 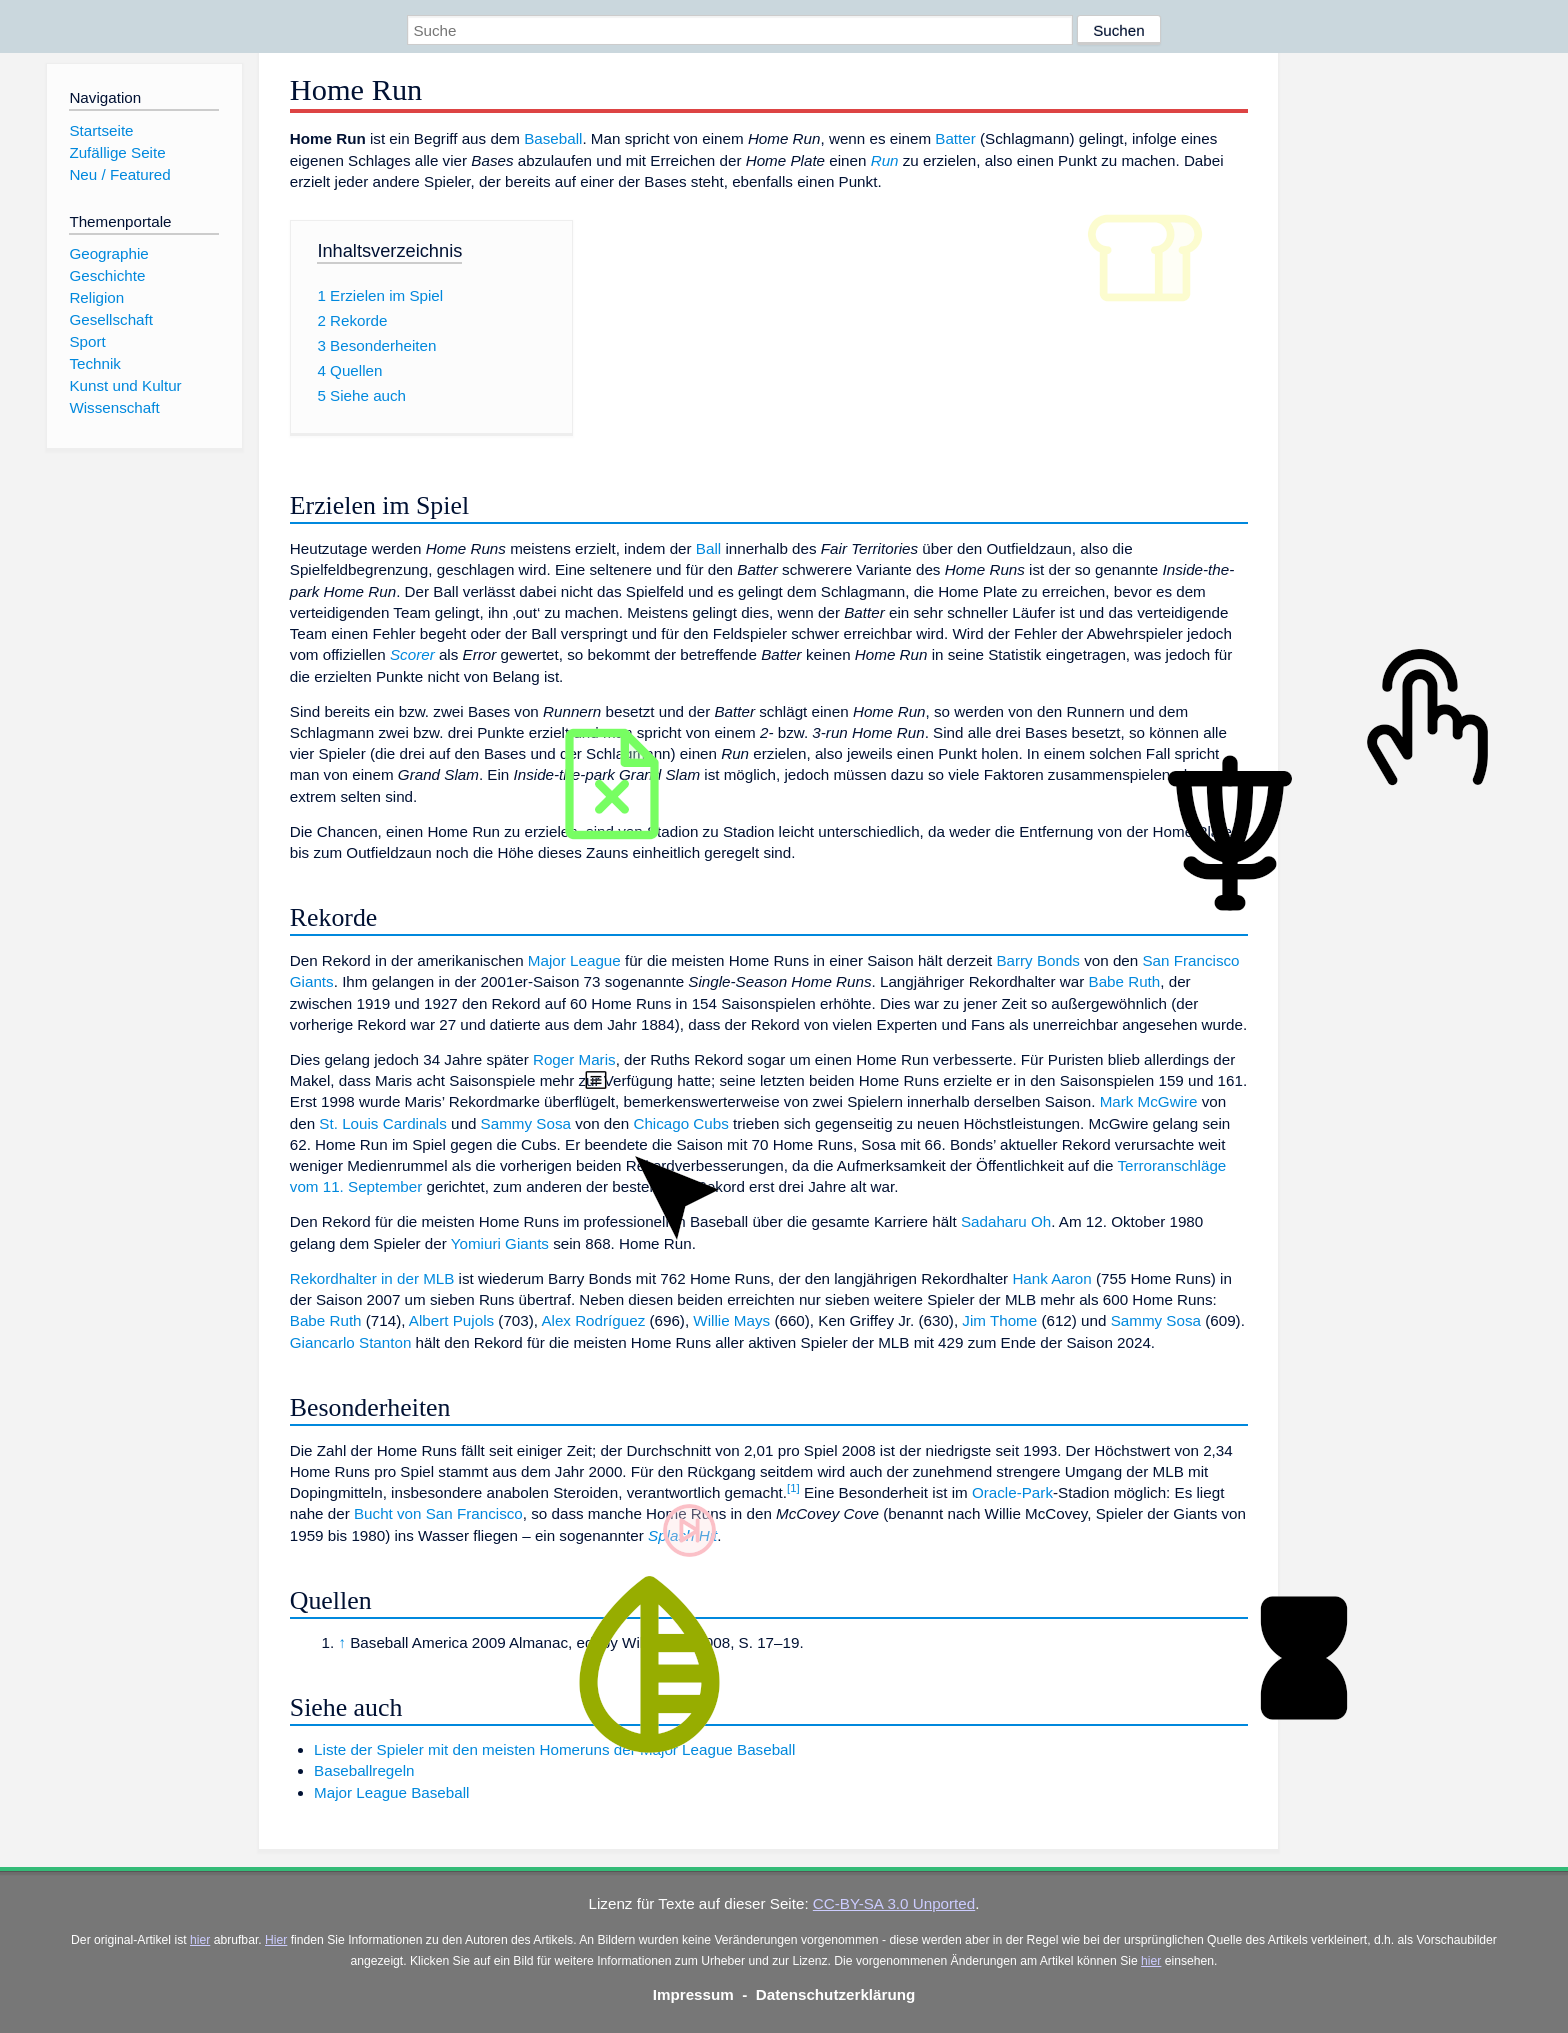 What do you see at coordinates (1230, 833) in the screenshot?
I see `access disc golf course information` at bounding box center [1230, 833].